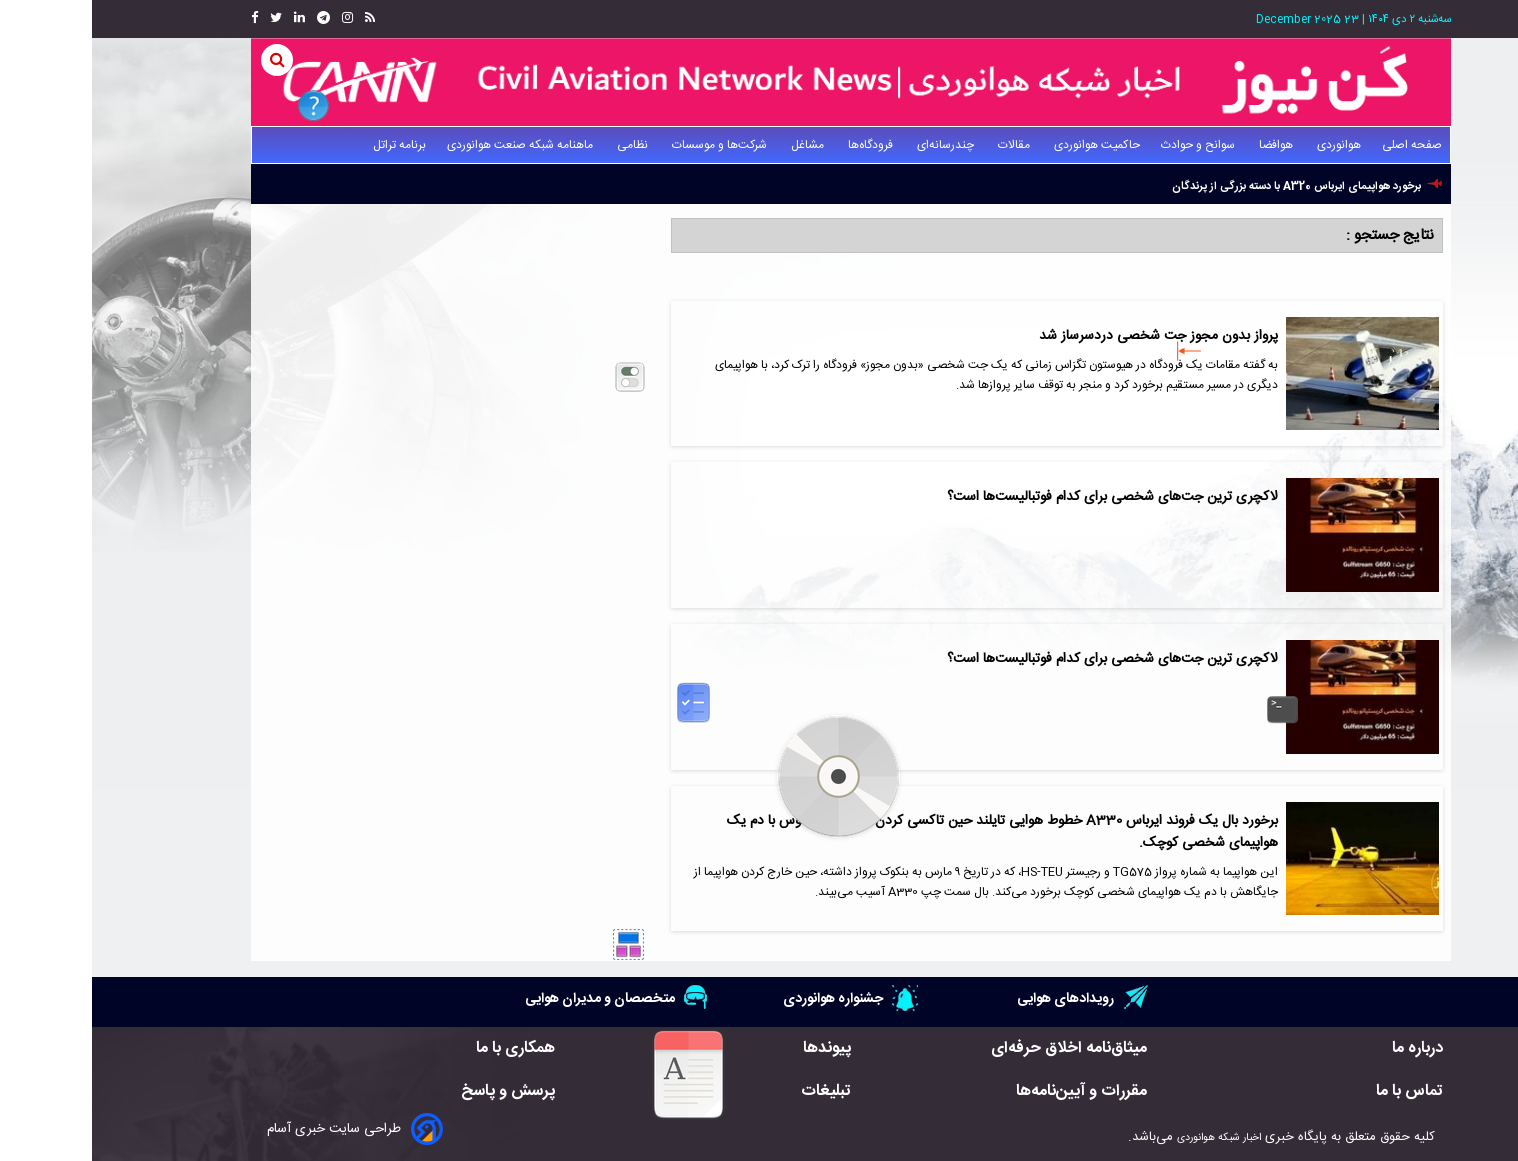 The width and height of the screenshot is (1518, 1161). What do you see at coordinates (313, 105) in the screenshot?
I see `open help or support center` at bounding box center [313, 105].